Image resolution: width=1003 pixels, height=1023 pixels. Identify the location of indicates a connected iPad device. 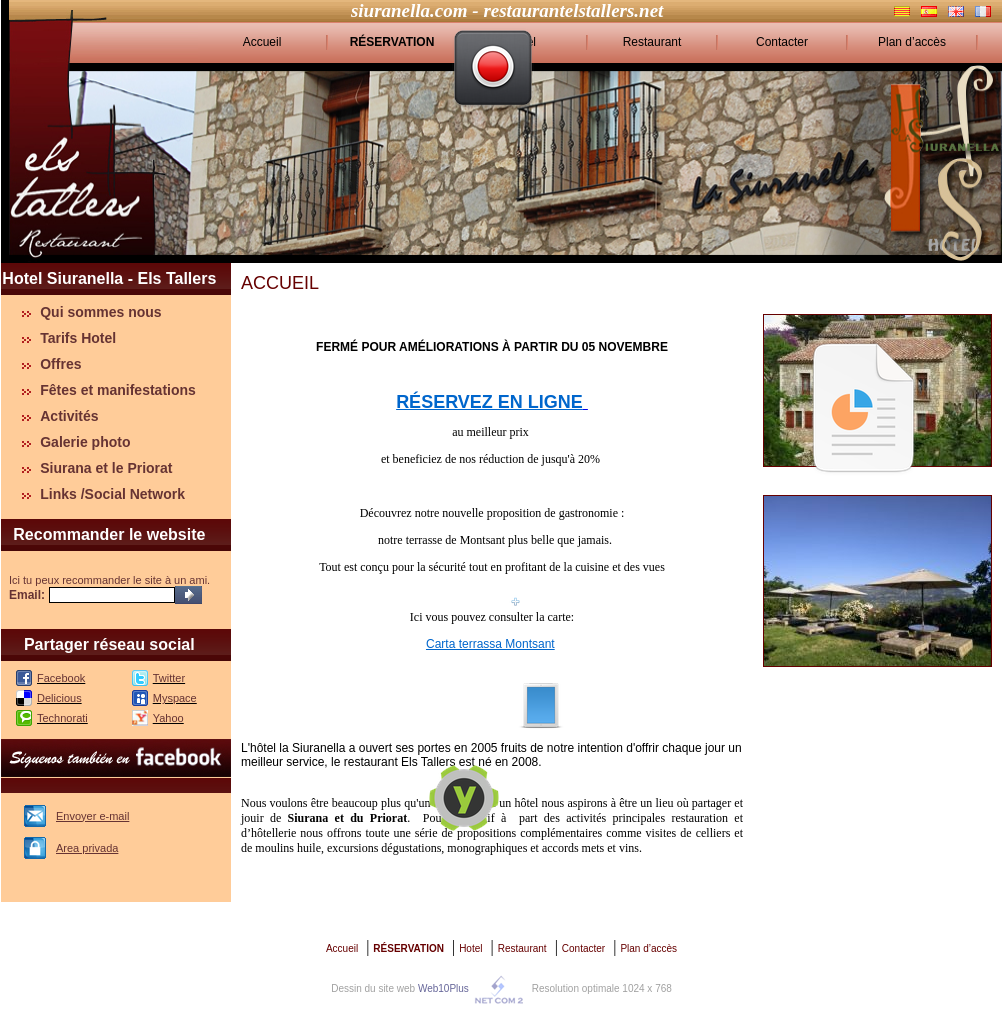
(541, 705).